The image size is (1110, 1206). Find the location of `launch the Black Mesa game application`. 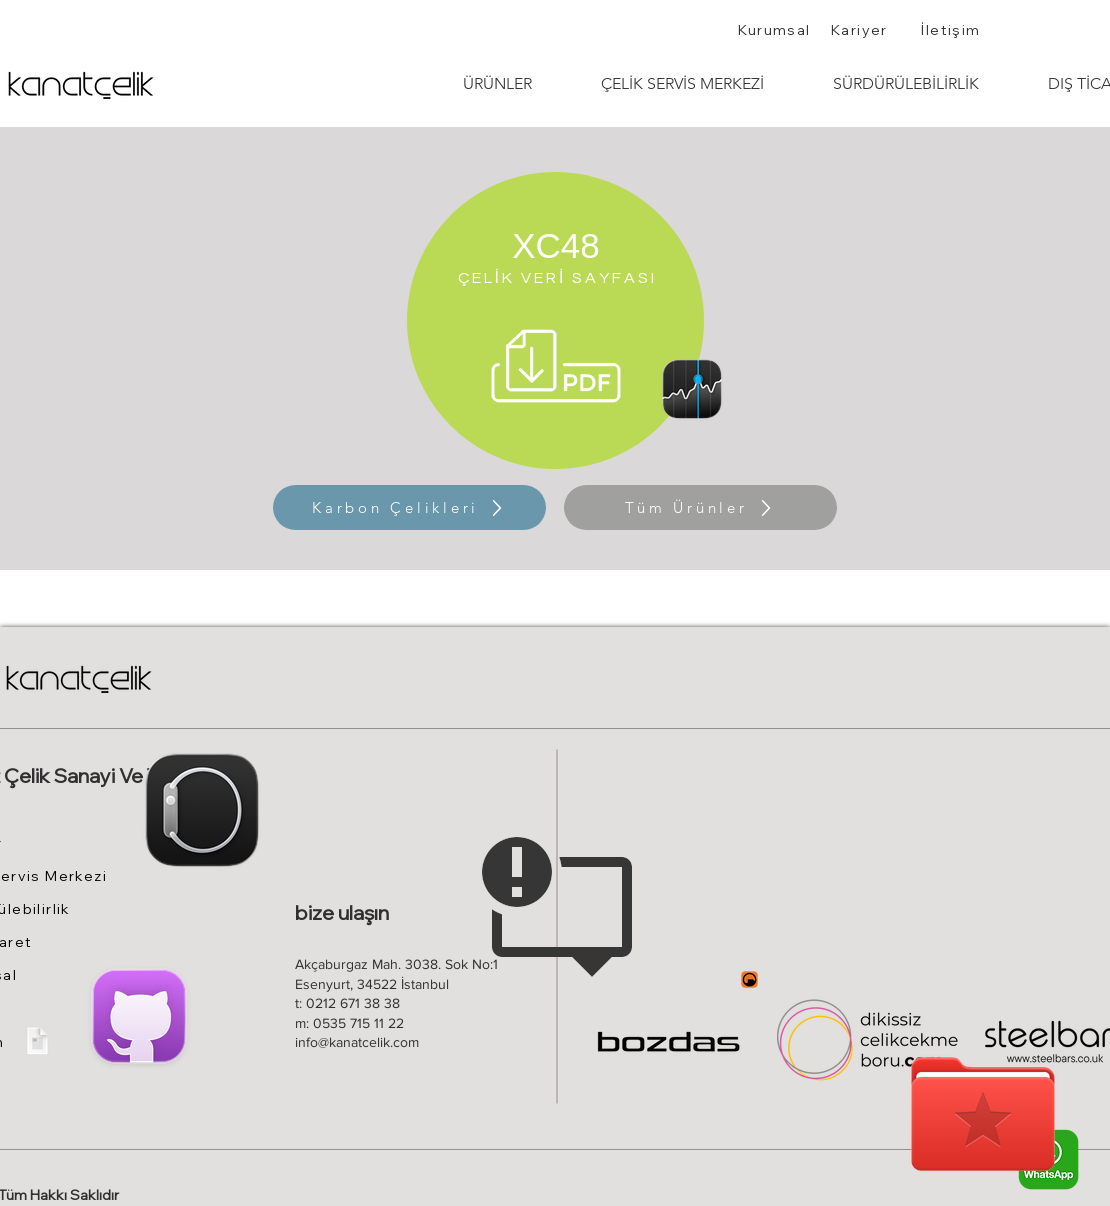

launch the Black Mesa game application is located at coordinates (749, 979).